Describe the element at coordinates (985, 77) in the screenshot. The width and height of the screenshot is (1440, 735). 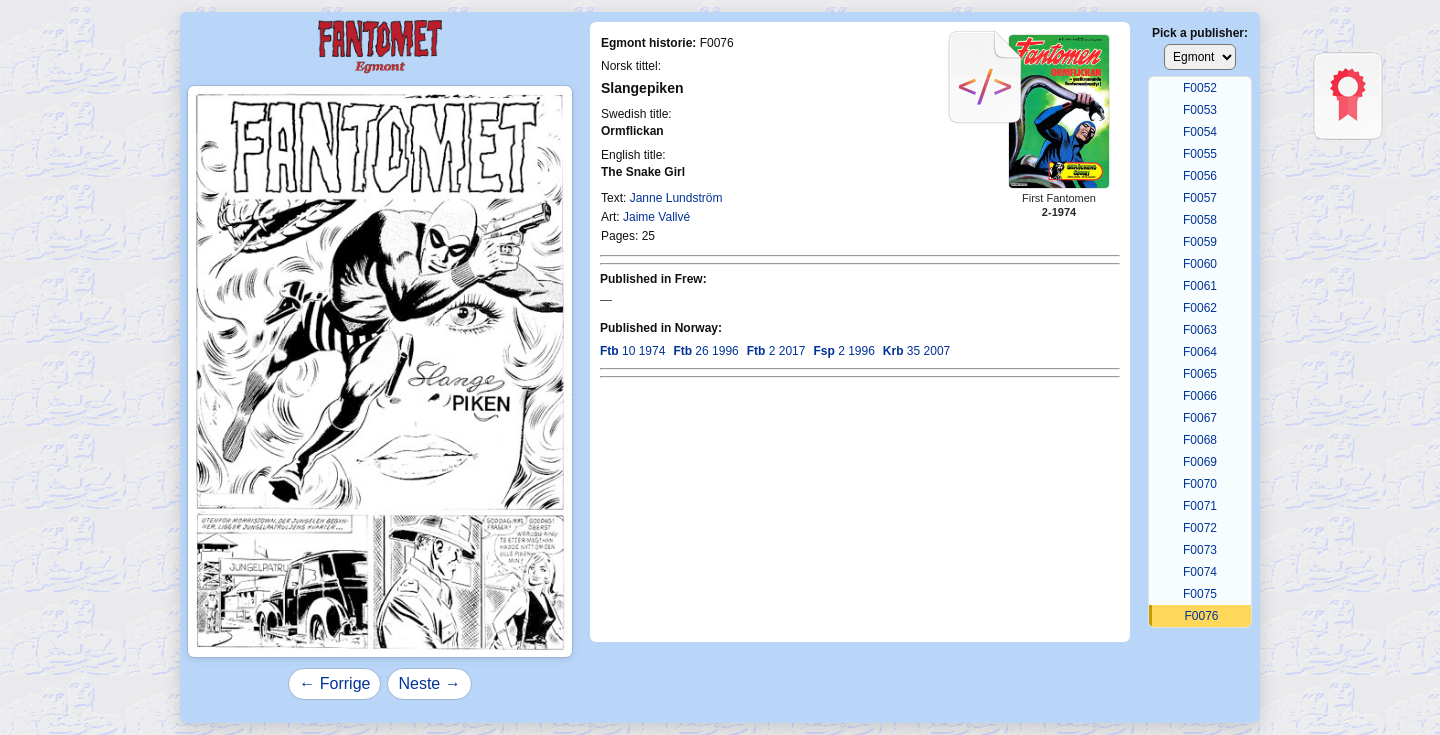
I see `a maven xml configuration file` at that location.